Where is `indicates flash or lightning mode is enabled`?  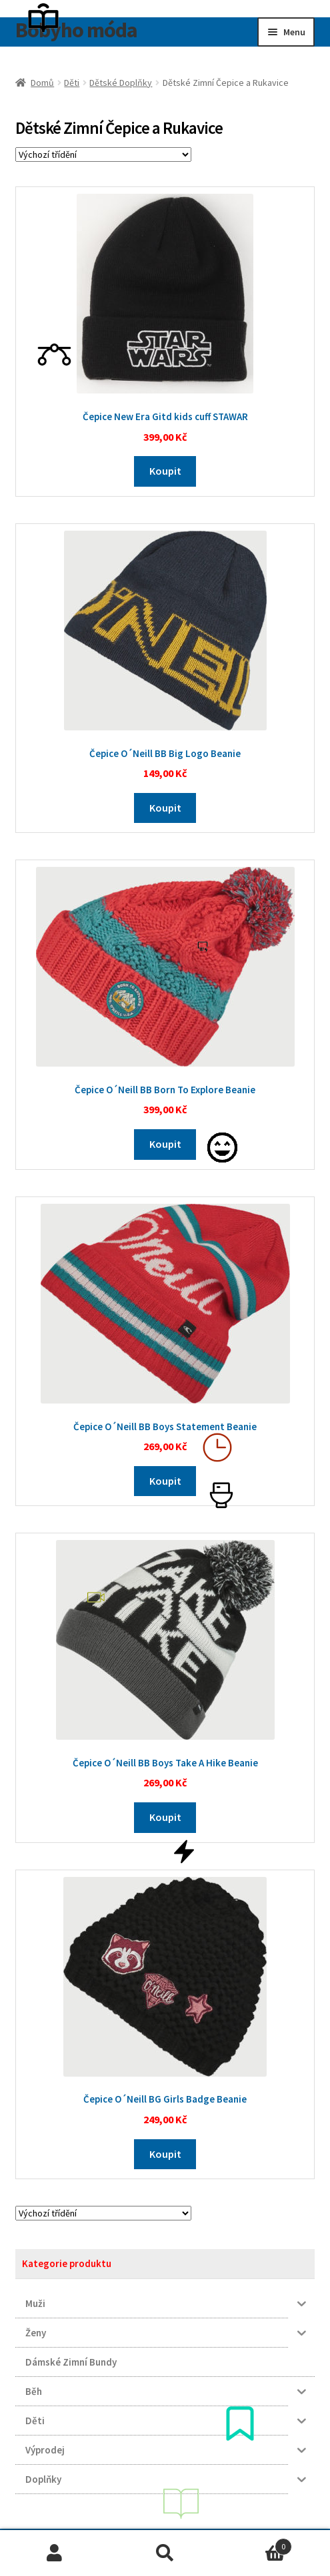 indicates flash or lightning mode is enabled is located at coordinates (184, 1852).